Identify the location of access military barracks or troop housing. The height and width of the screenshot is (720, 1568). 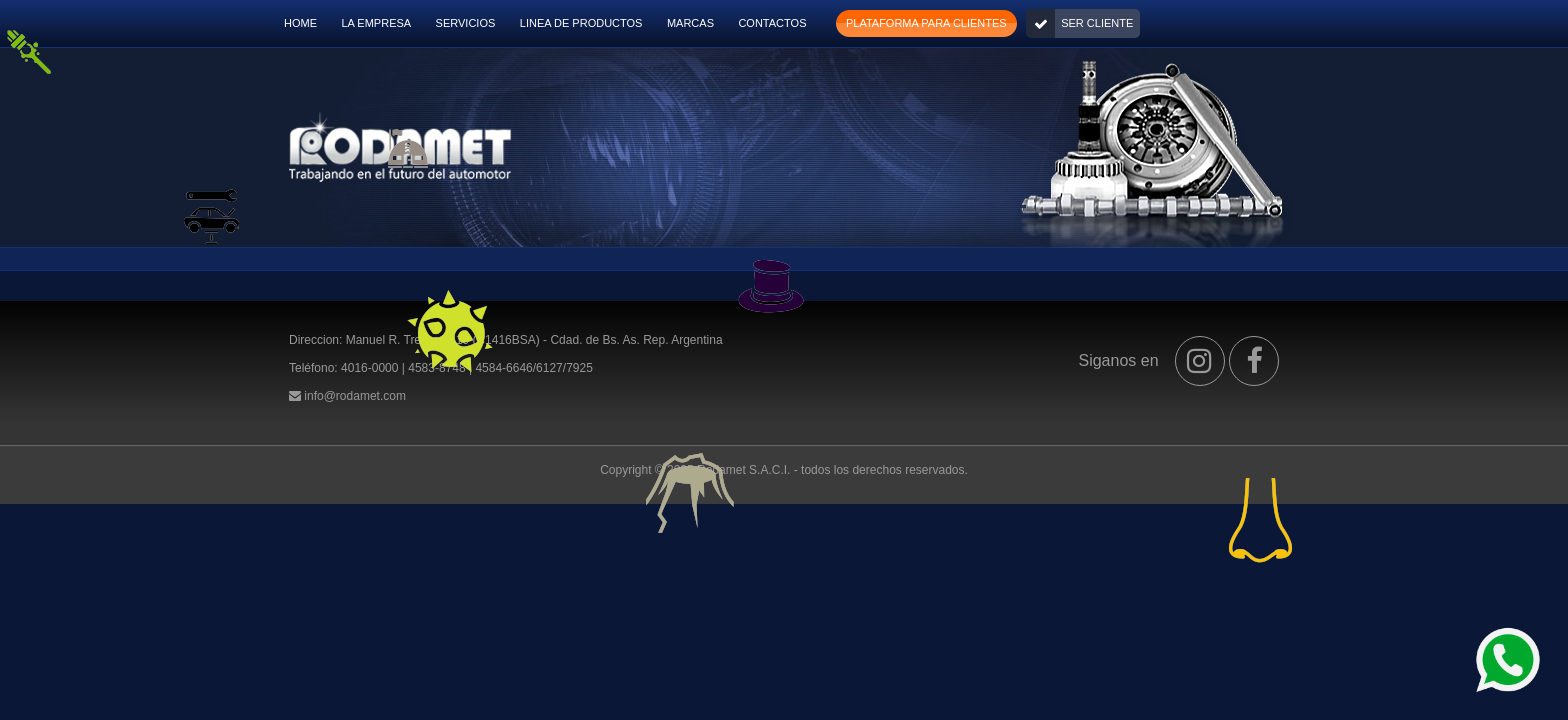
(408, 149).